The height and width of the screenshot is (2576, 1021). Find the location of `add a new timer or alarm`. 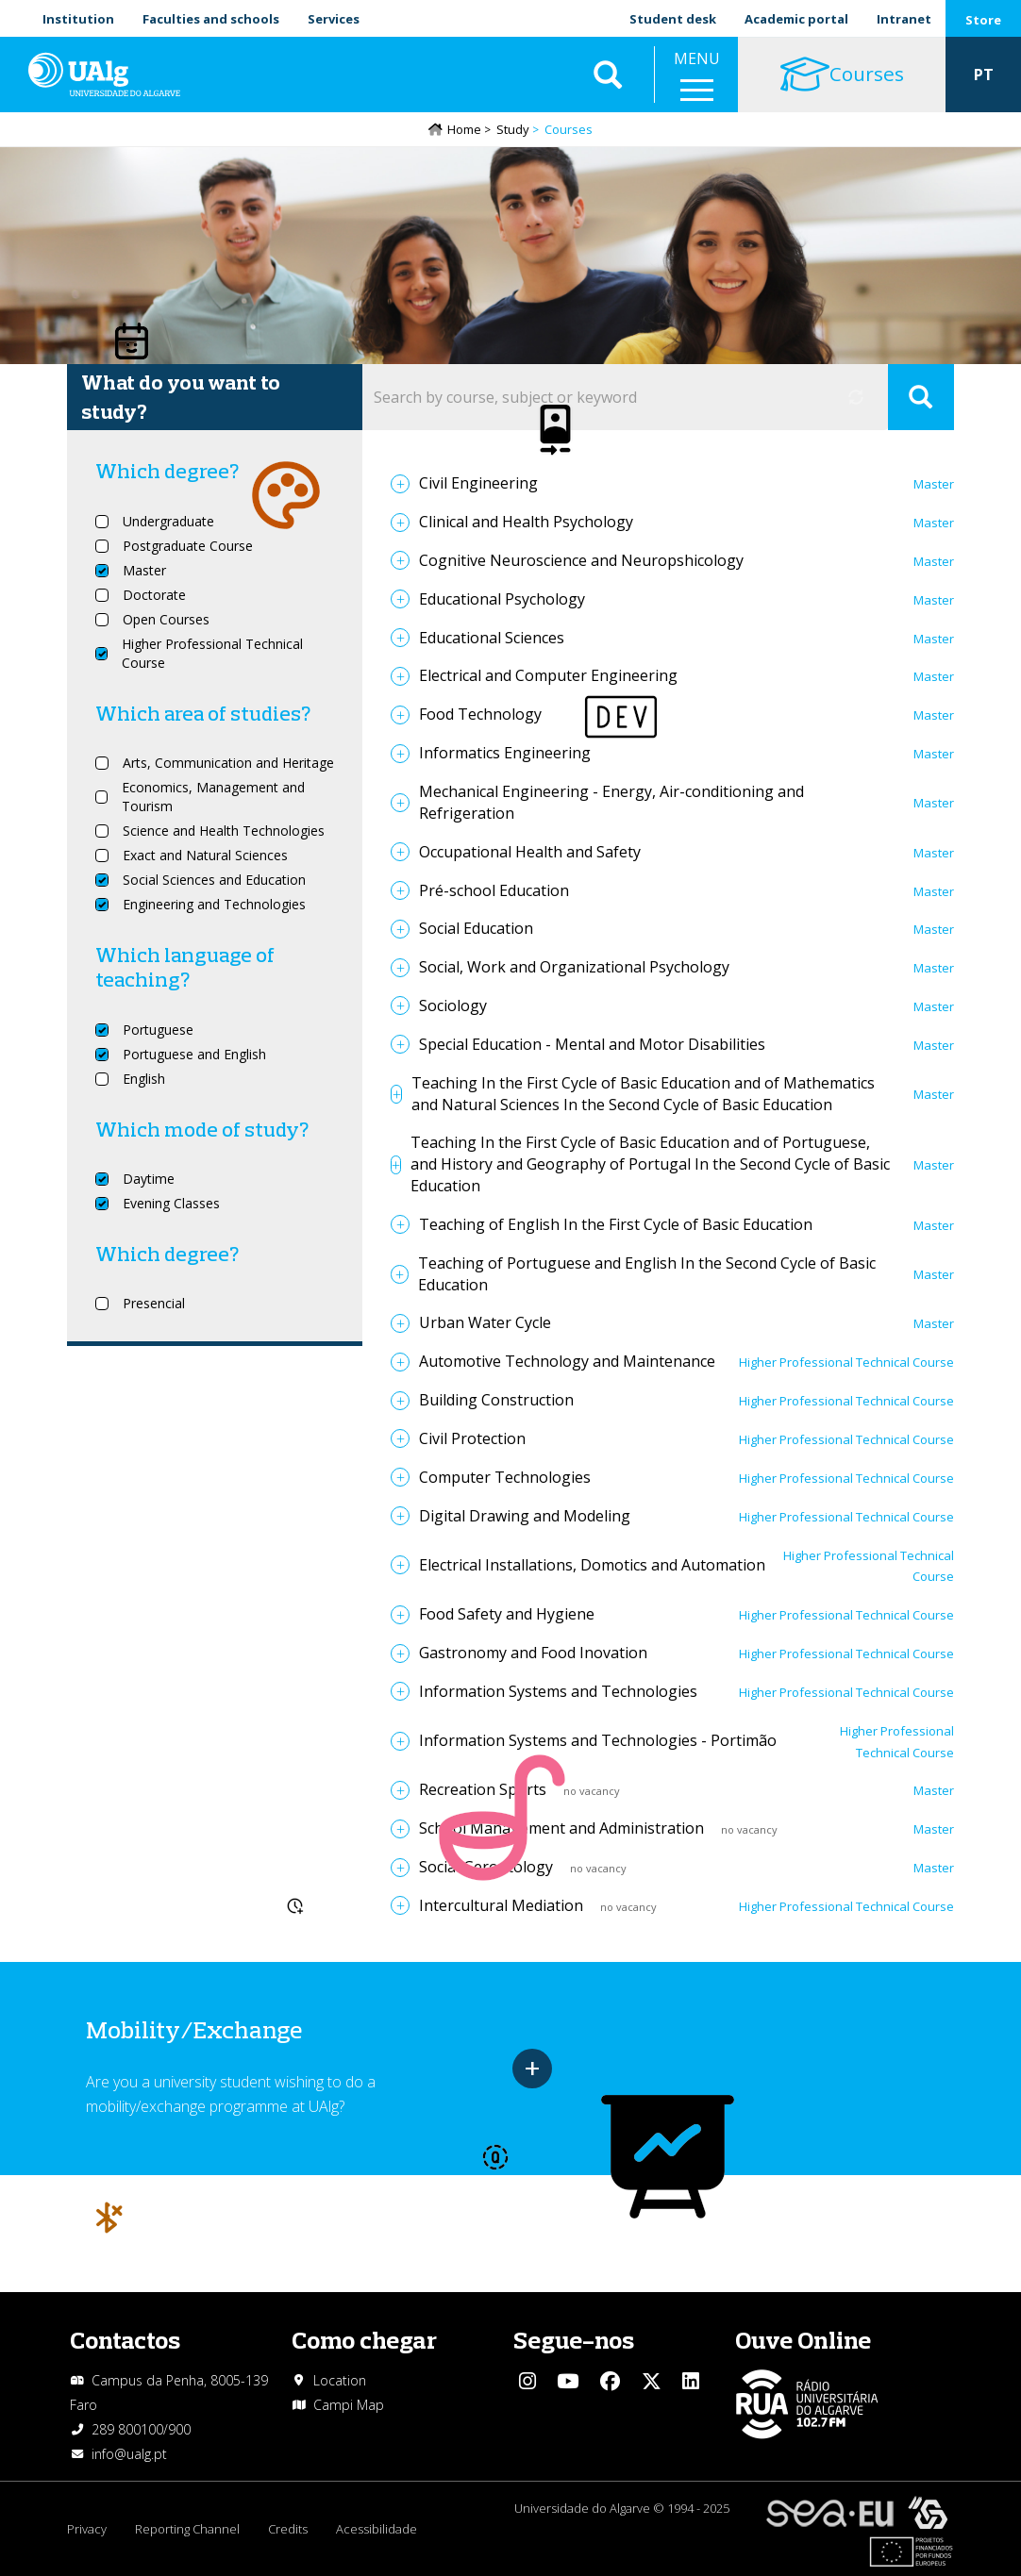

add a new timer or alarm is located at coordinates (294, 1905).